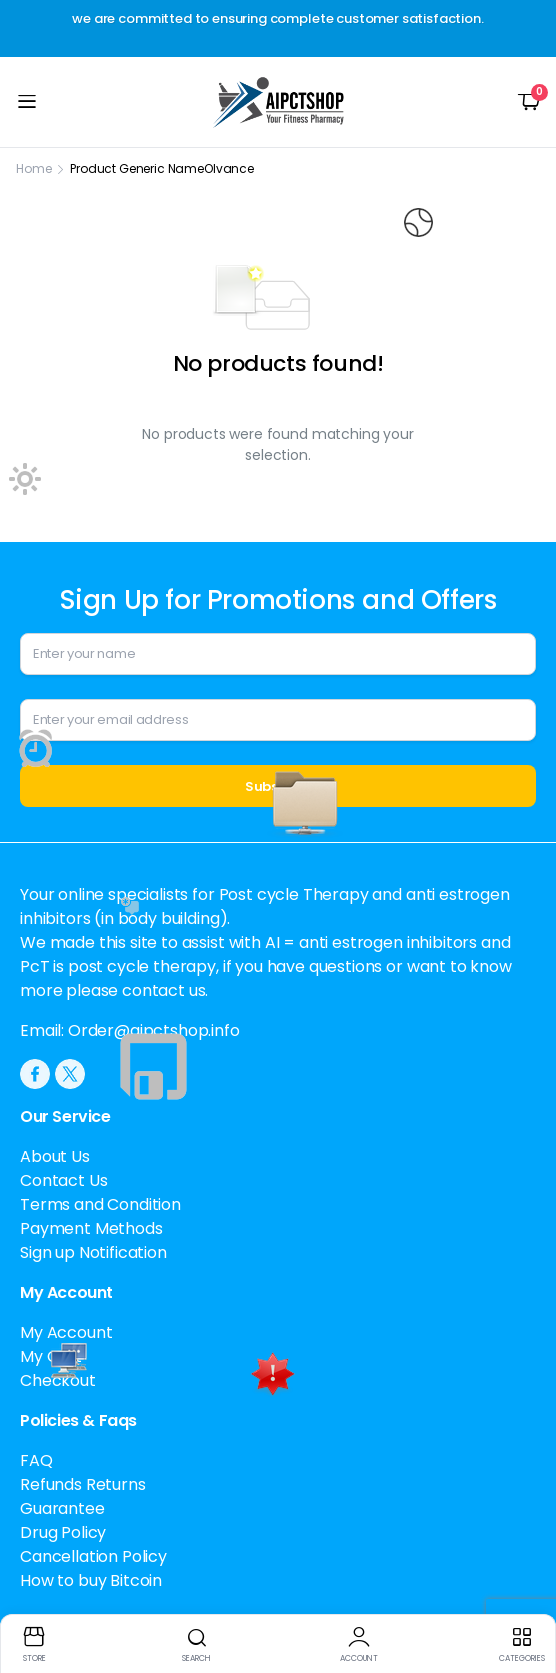 The width and height of the screenshot is (556, 1673). I want to click on indicates incoming network data transfer, so click(68, 1360).